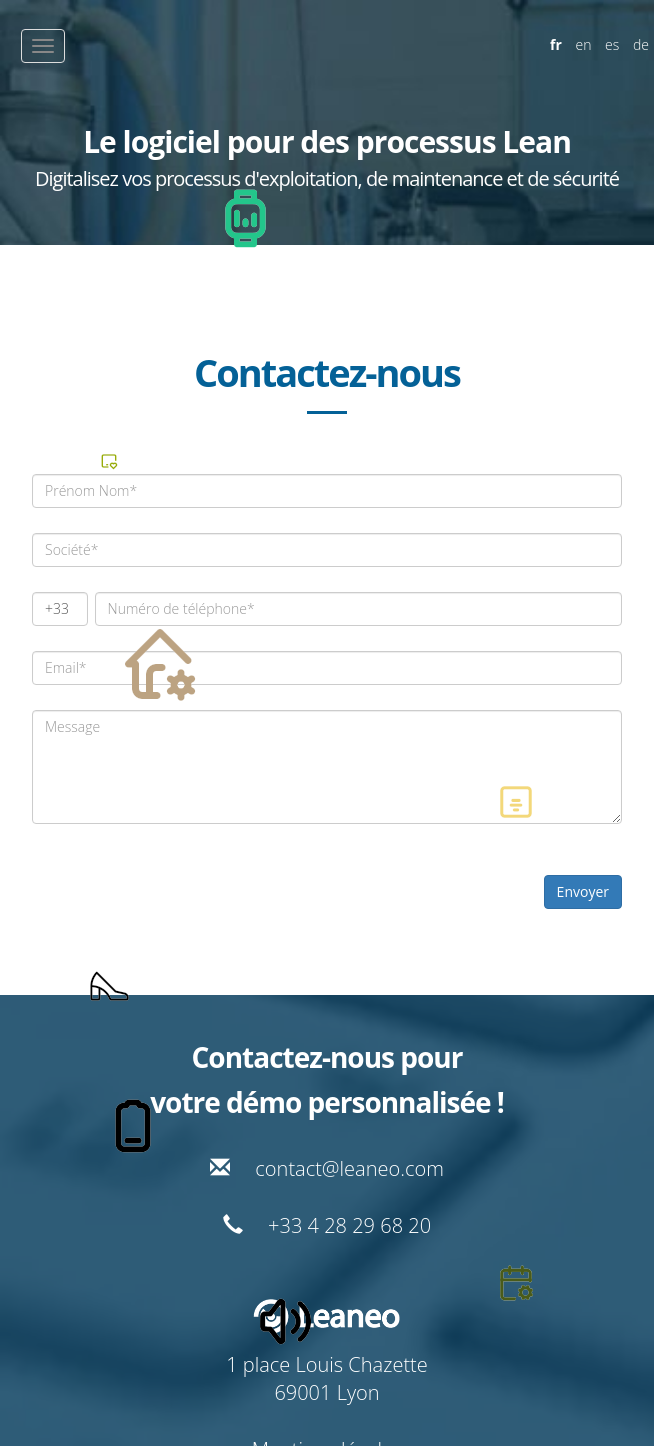 The image size is (654, 1446). I want to click on view fitness or health statistics on smartwatch, so click(245, 218).